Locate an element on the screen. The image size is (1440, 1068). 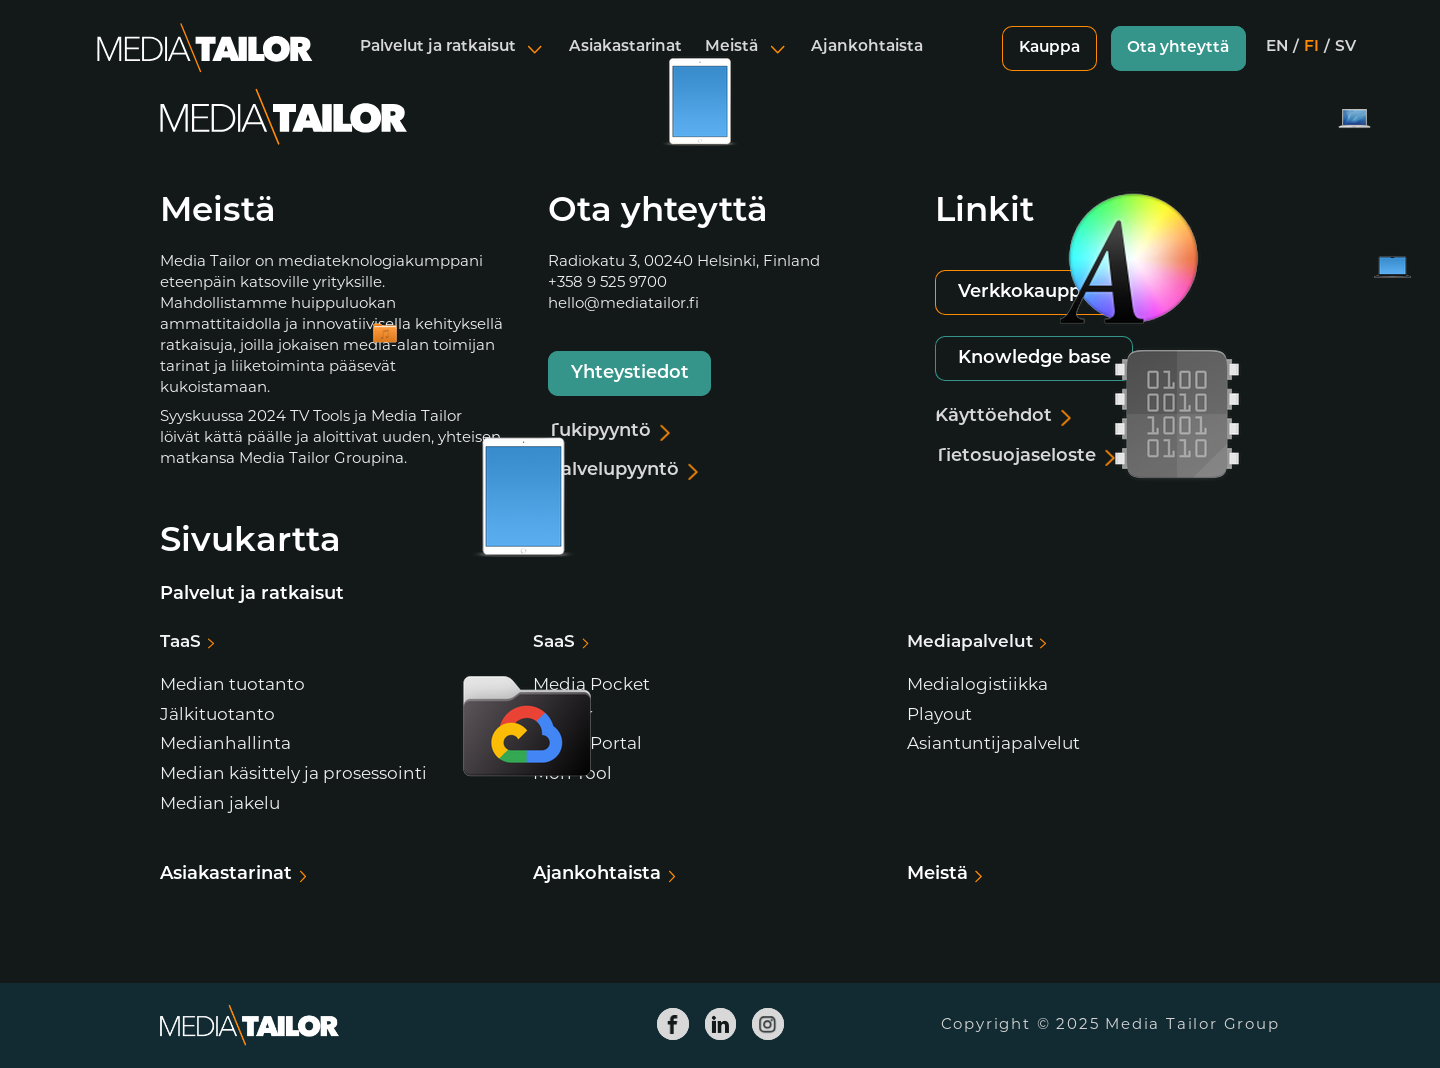
iPad Air 2 device with cellular connectivity is located at coordinates (700, 101).